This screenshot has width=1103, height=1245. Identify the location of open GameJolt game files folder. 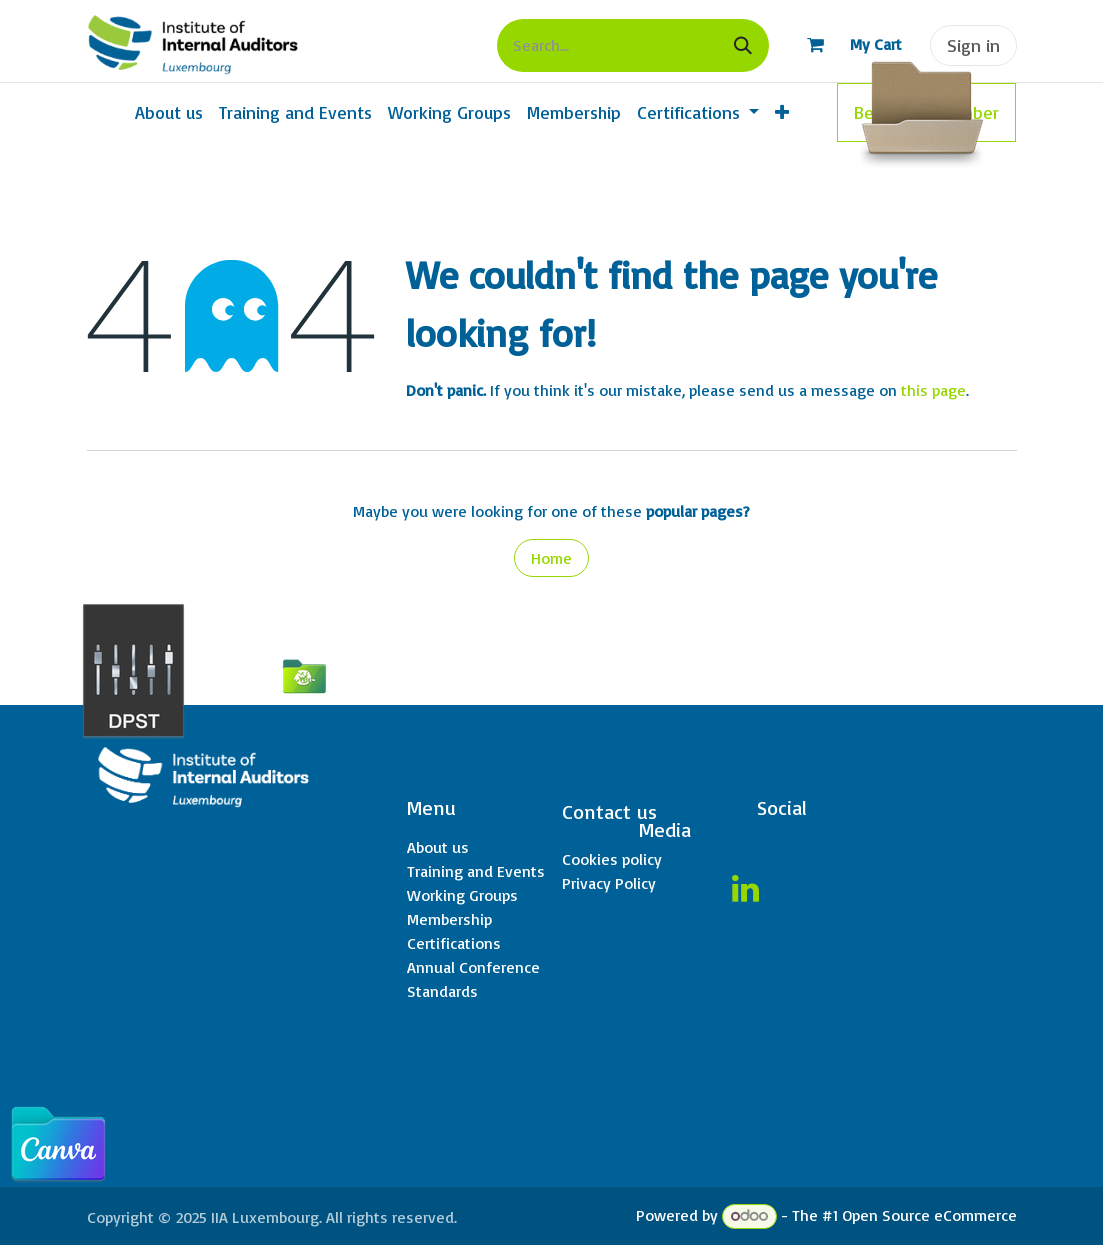
(304, 677).